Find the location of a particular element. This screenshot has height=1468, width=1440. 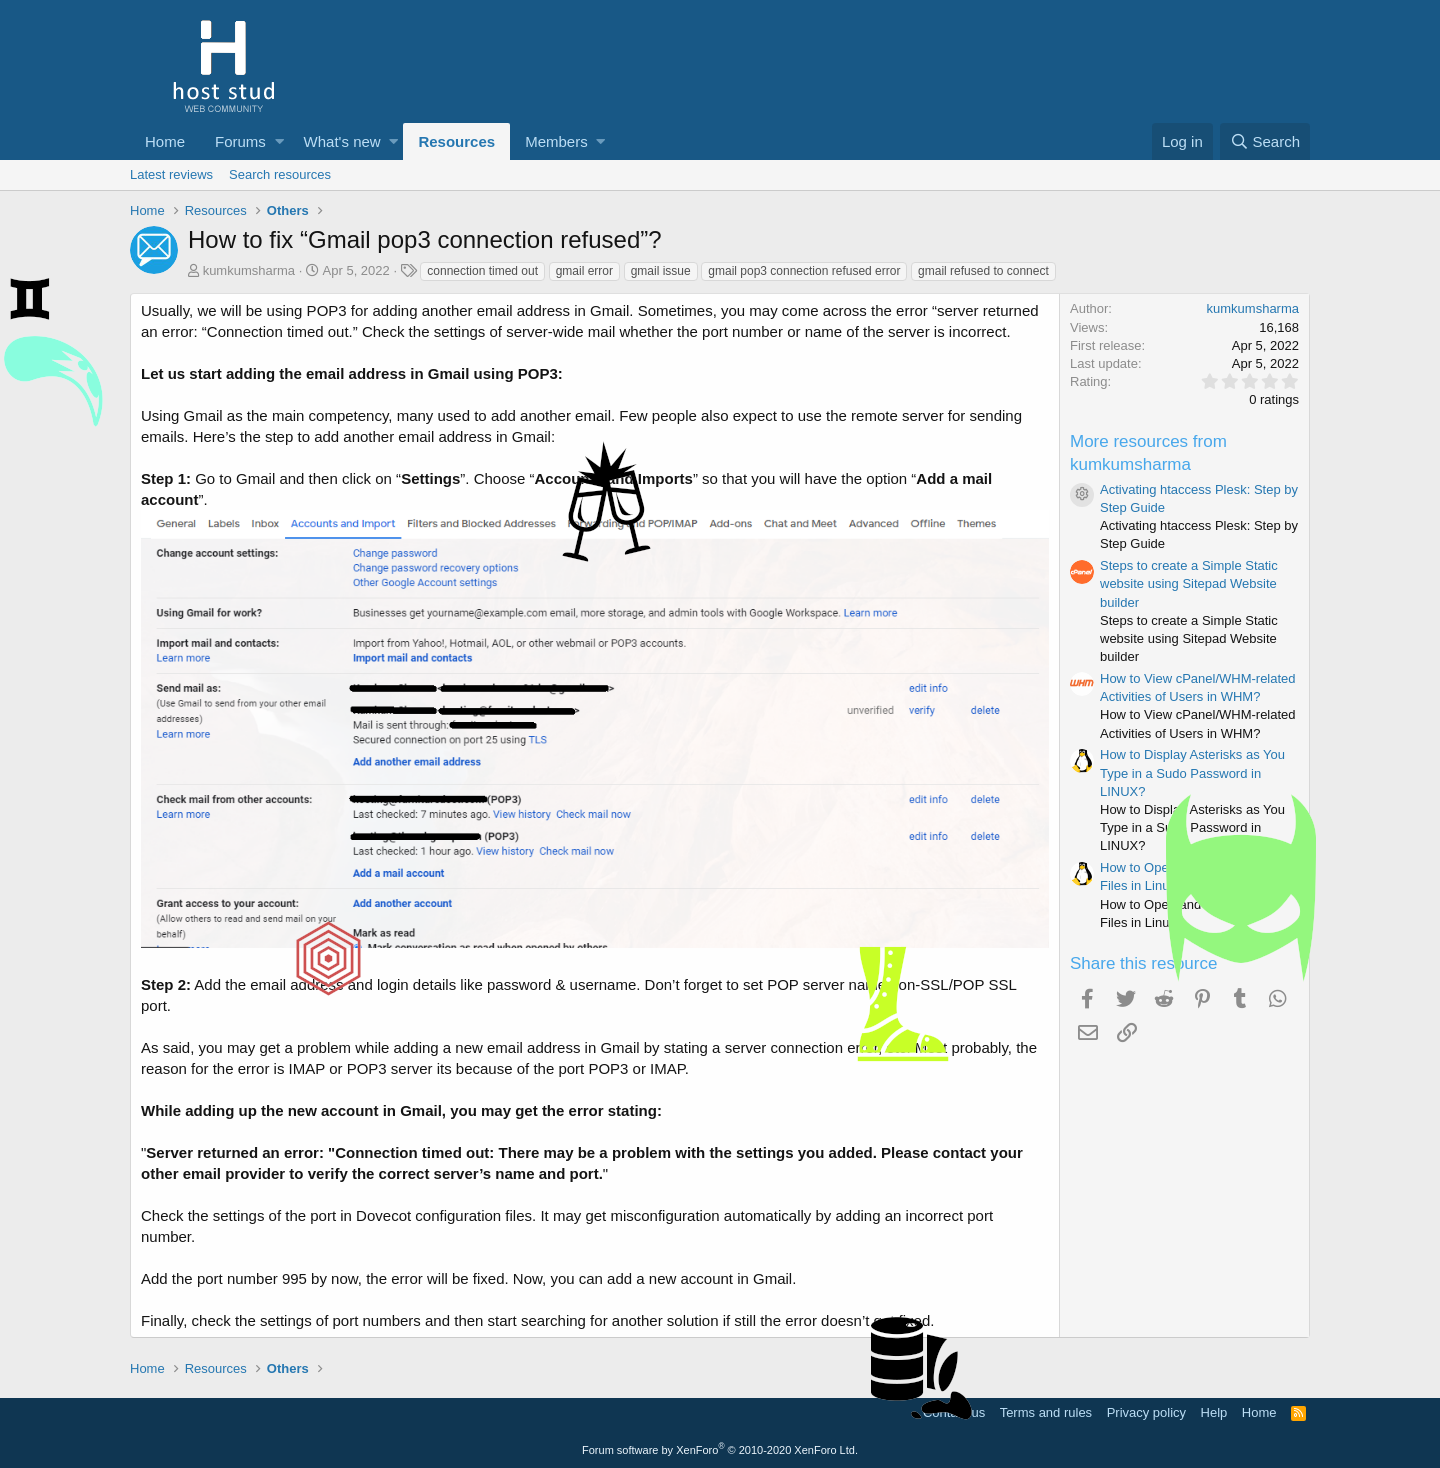

celebrate an achievement or milestone is located at coordinates (606, 501).